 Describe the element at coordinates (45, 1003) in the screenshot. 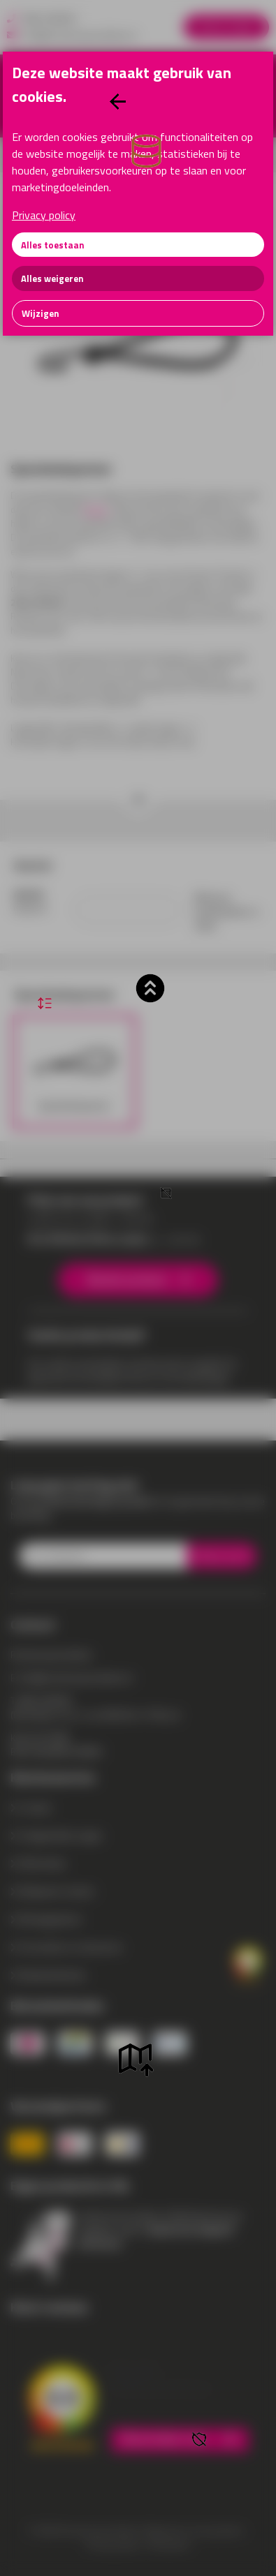

I see `adjust line spacing in text` at that location.